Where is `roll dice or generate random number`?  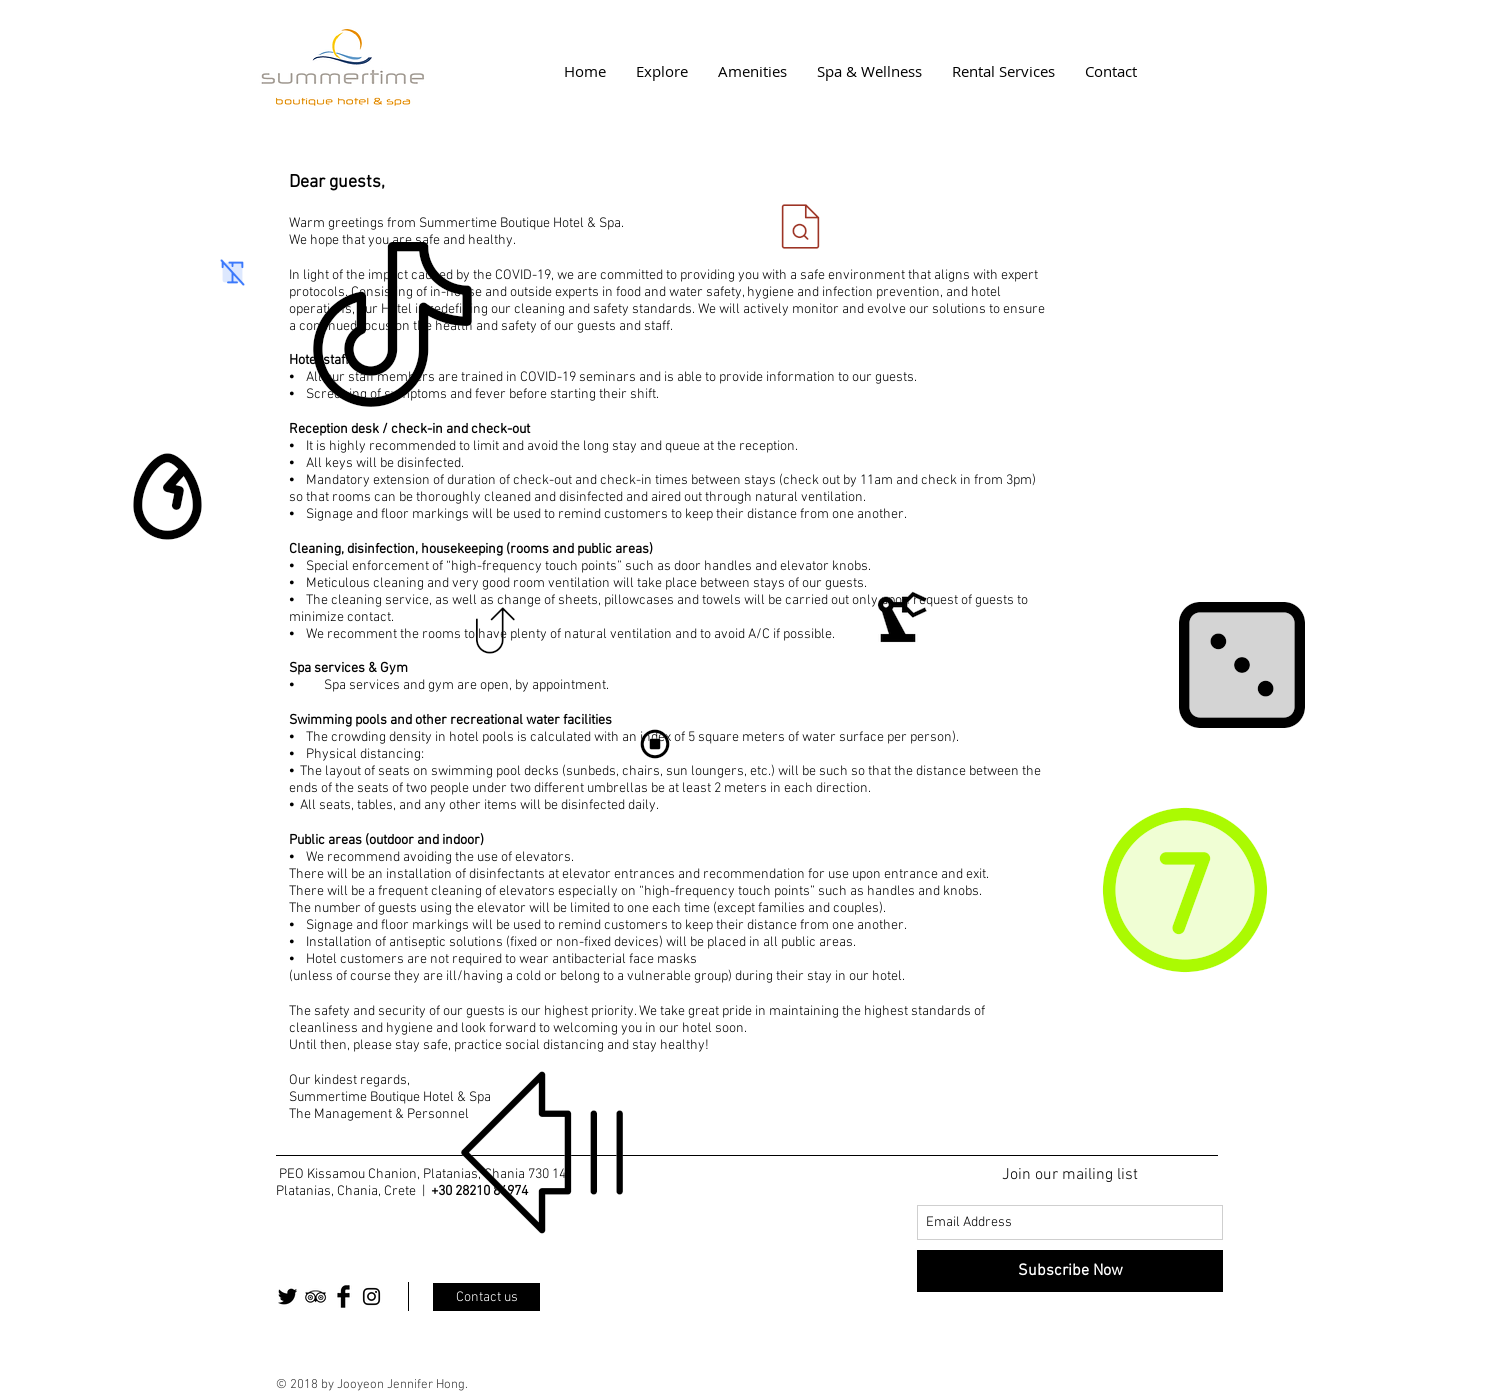
roll dice or generate random number is located at coordinates (1242, 665).